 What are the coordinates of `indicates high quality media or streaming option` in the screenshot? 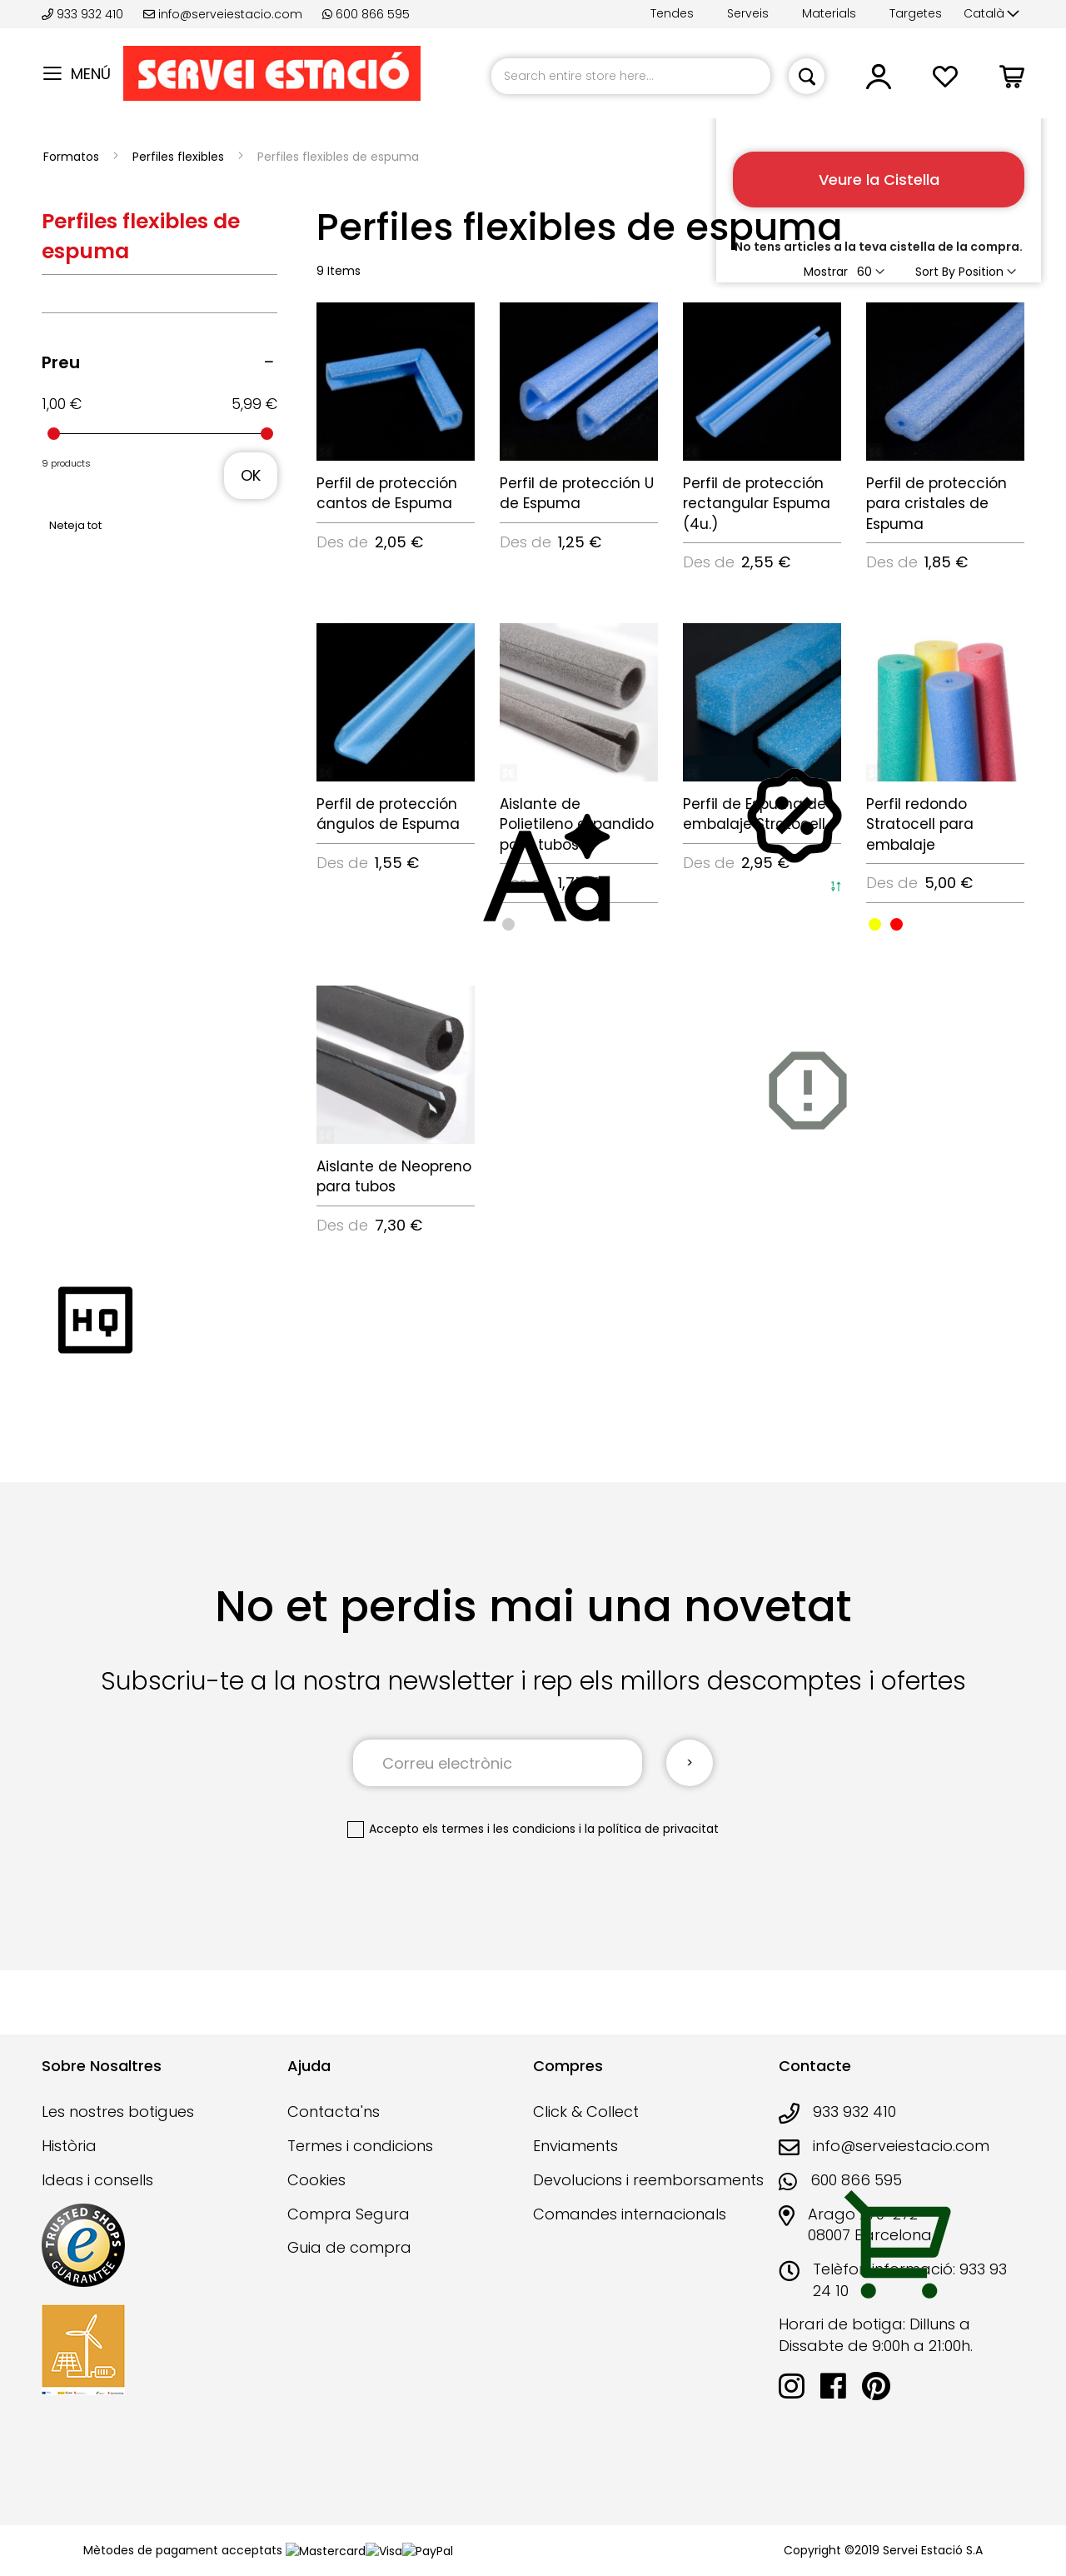 It's located at (95, 1320).